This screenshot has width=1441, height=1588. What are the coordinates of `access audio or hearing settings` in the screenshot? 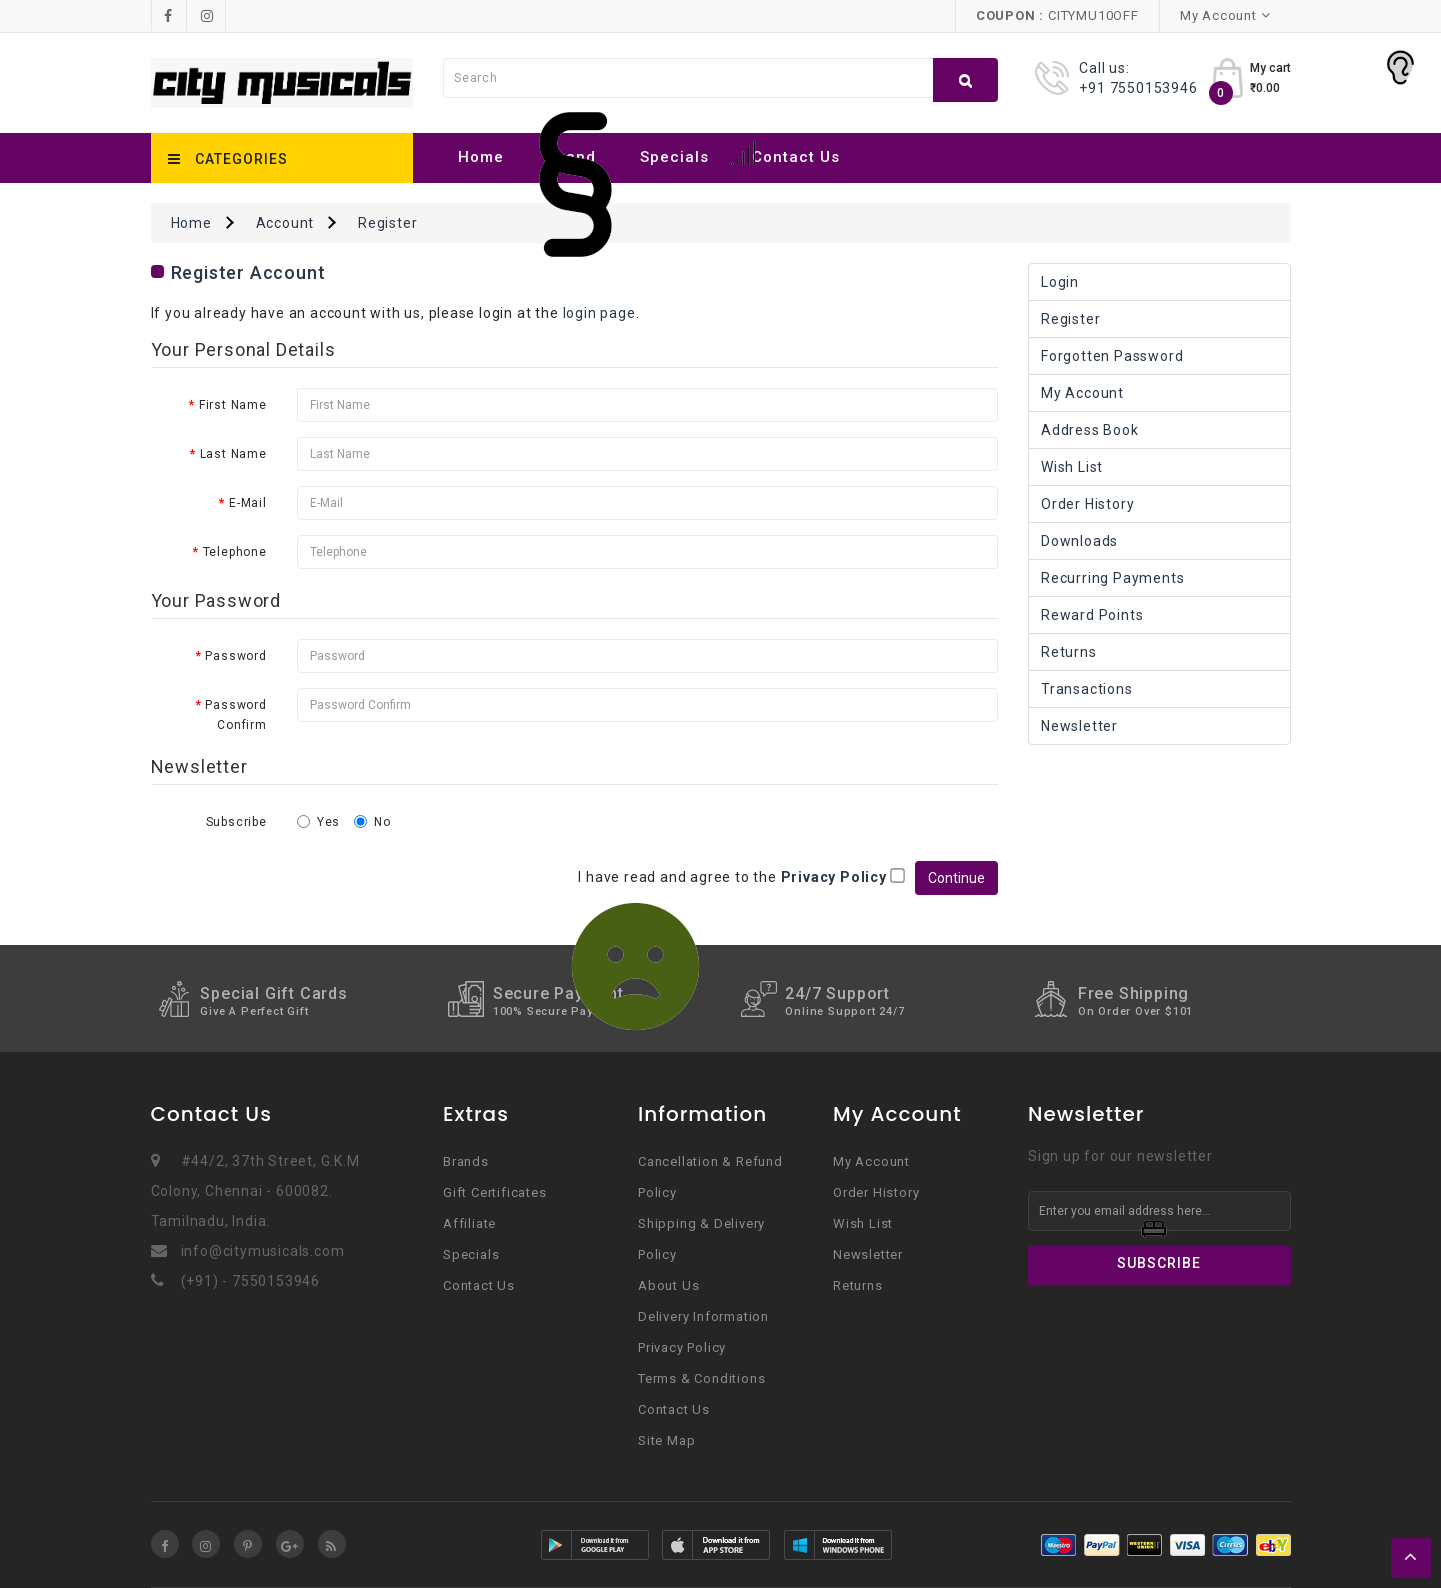 It's located at (1400, 67).